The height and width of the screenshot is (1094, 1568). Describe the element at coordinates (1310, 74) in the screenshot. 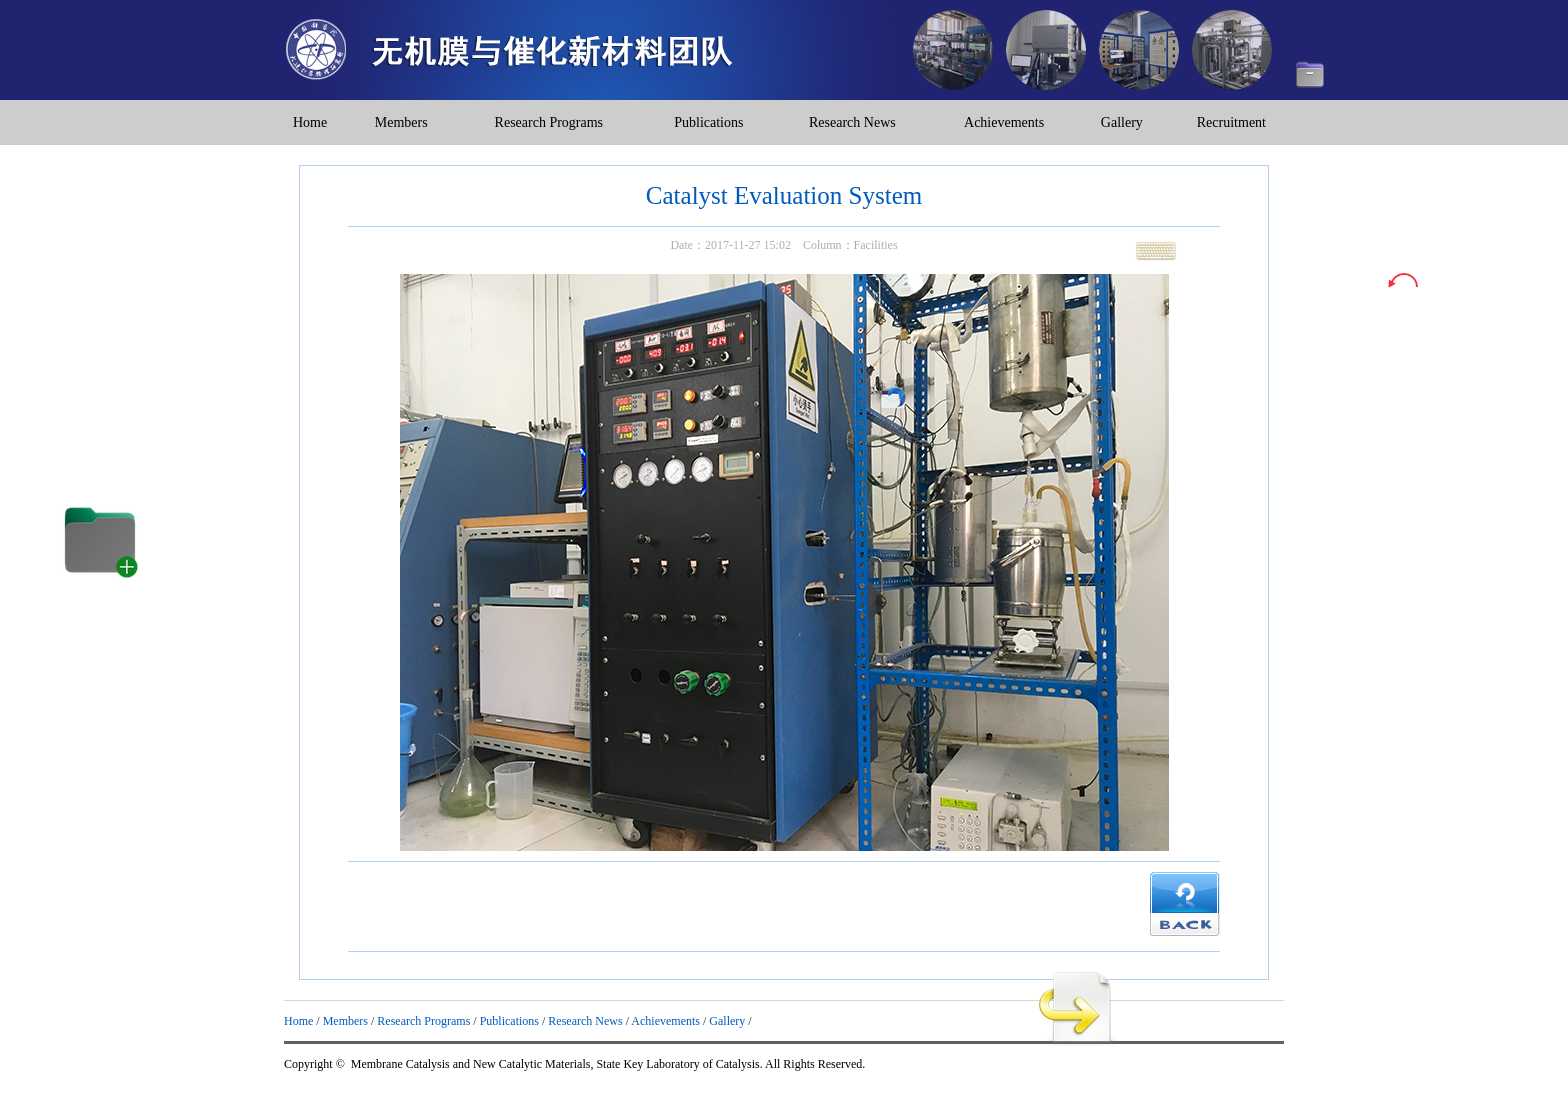

I see `open the file manager application` at that location.